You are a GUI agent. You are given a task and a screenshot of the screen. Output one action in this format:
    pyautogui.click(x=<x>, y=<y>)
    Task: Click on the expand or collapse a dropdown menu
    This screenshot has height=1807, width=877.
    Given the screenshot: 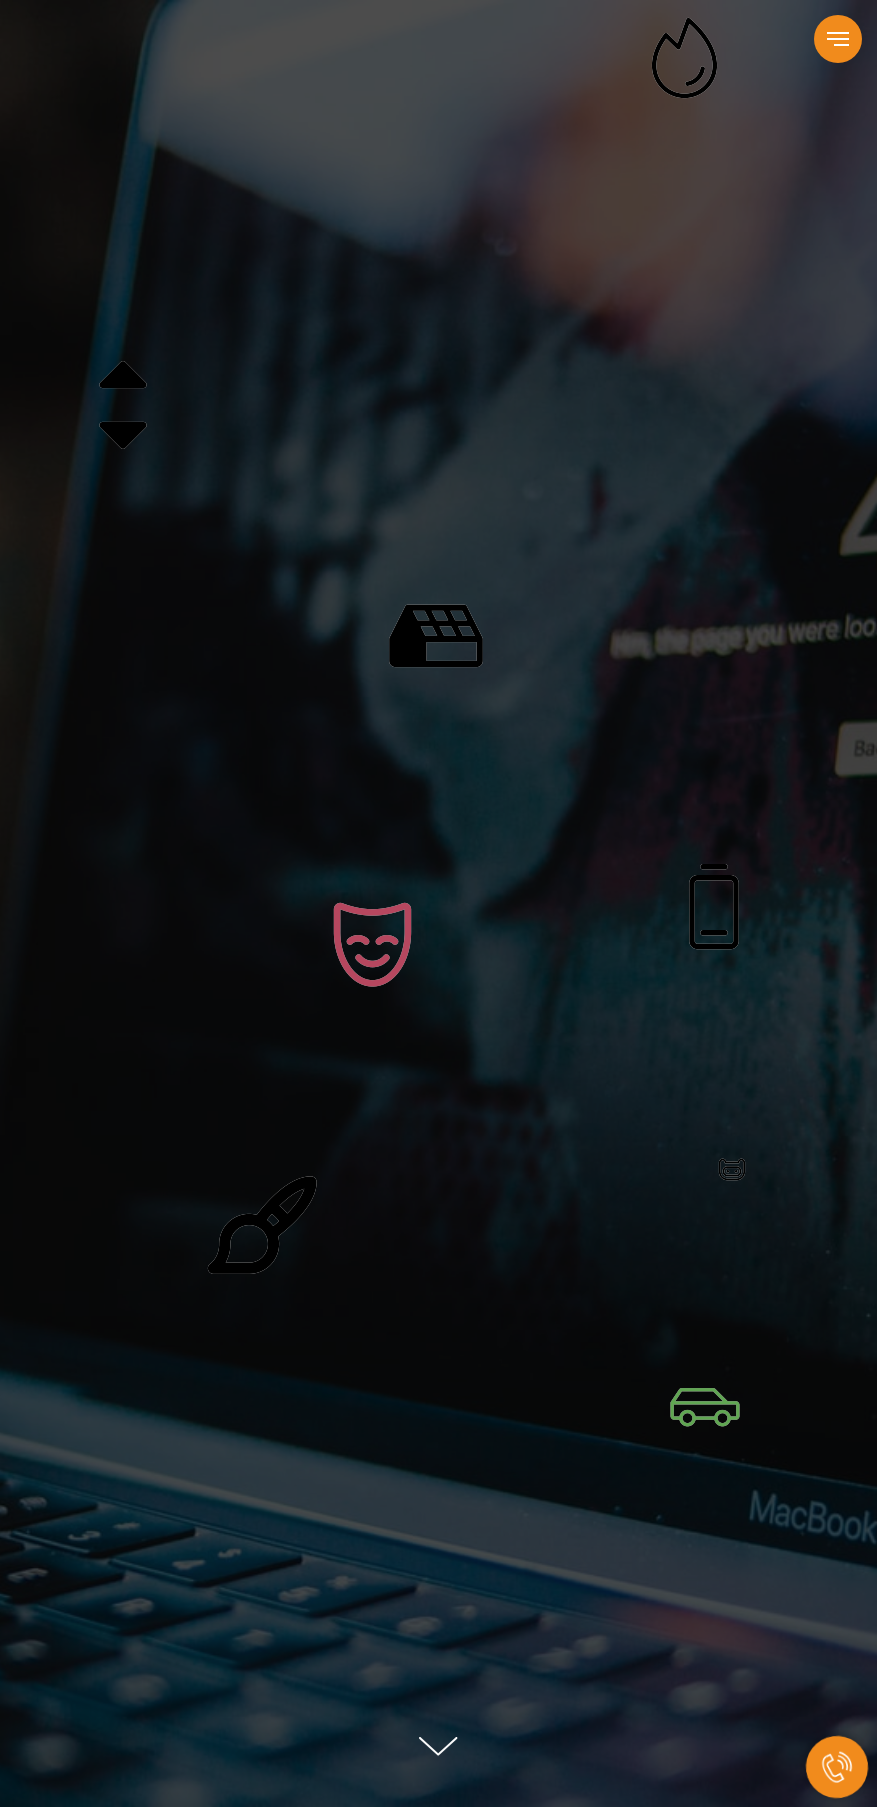 What is the action you would take?
    pyautogui.click(x=123, y=405)
    